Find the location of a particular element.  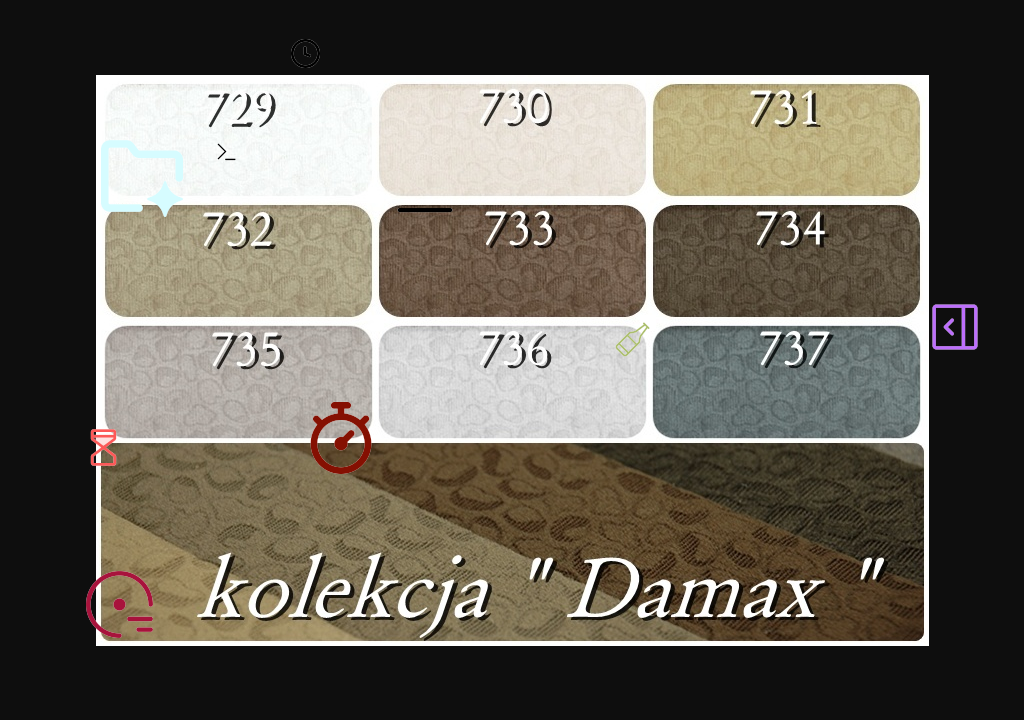

expand the sidebar panel is located at coordinates (955, 327).